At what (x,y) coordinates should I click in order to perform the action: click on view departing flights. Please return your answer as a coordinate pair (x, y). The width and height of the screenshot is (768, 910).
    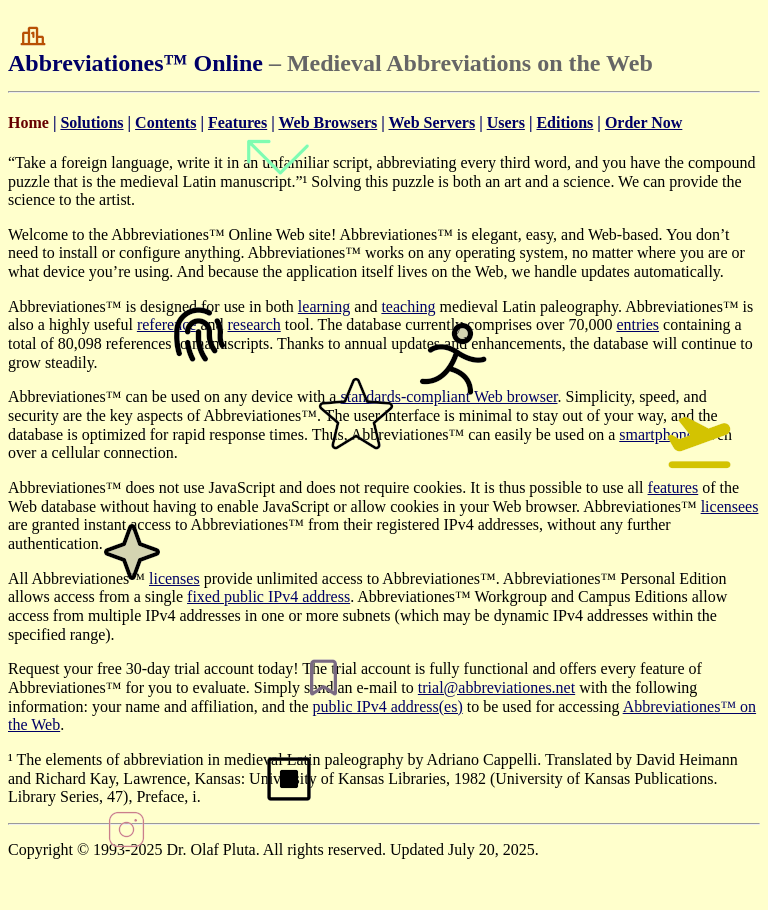
    Looking at the image, I should click on (699, 440).